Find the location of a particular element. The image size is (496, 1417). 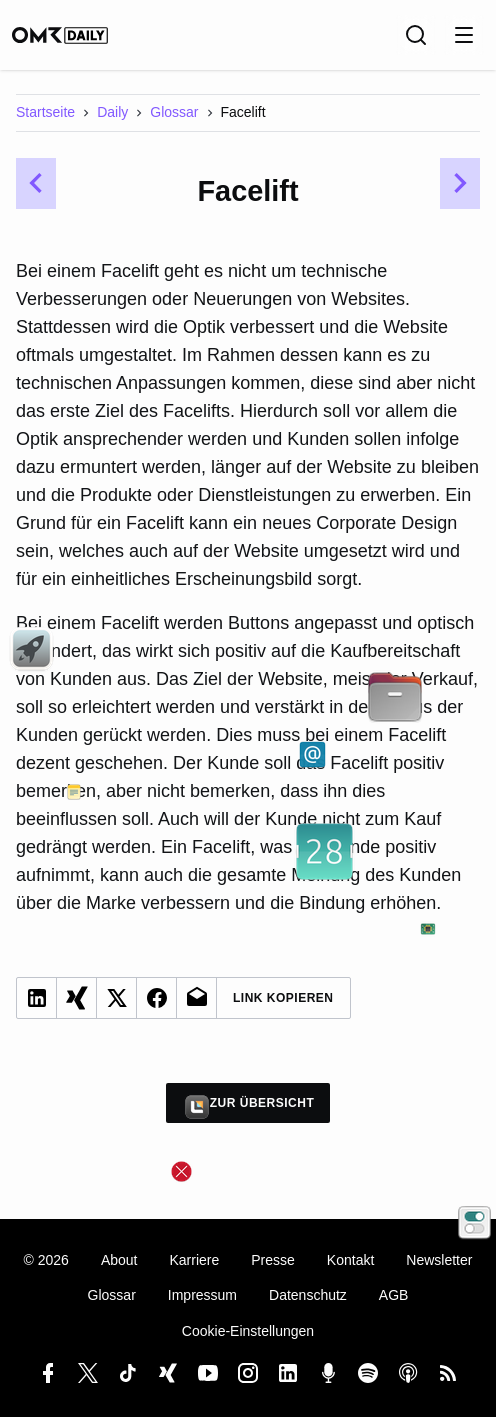

indicates a file or content that cannot be read is located at coordinates (181, 1171).